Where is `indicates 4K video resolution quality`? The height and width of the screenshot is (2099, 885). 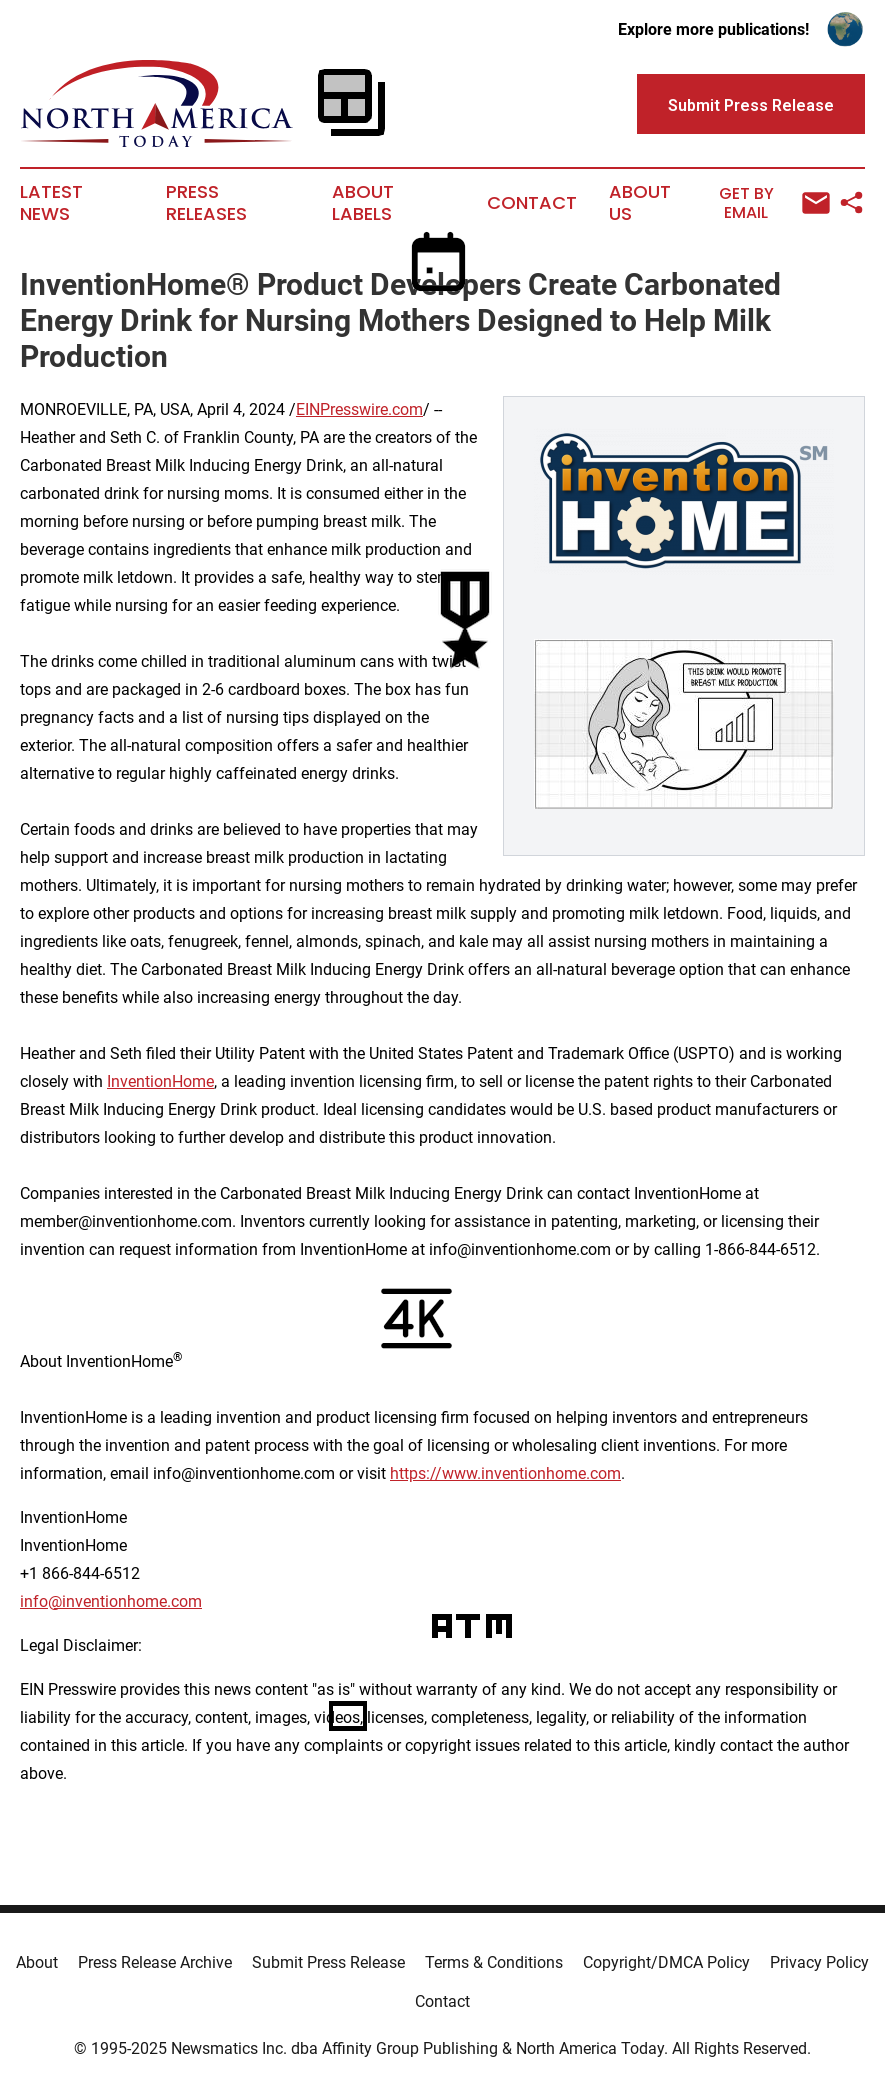 indicates 4K video resolution quality is located at coordinates (416, 1318).